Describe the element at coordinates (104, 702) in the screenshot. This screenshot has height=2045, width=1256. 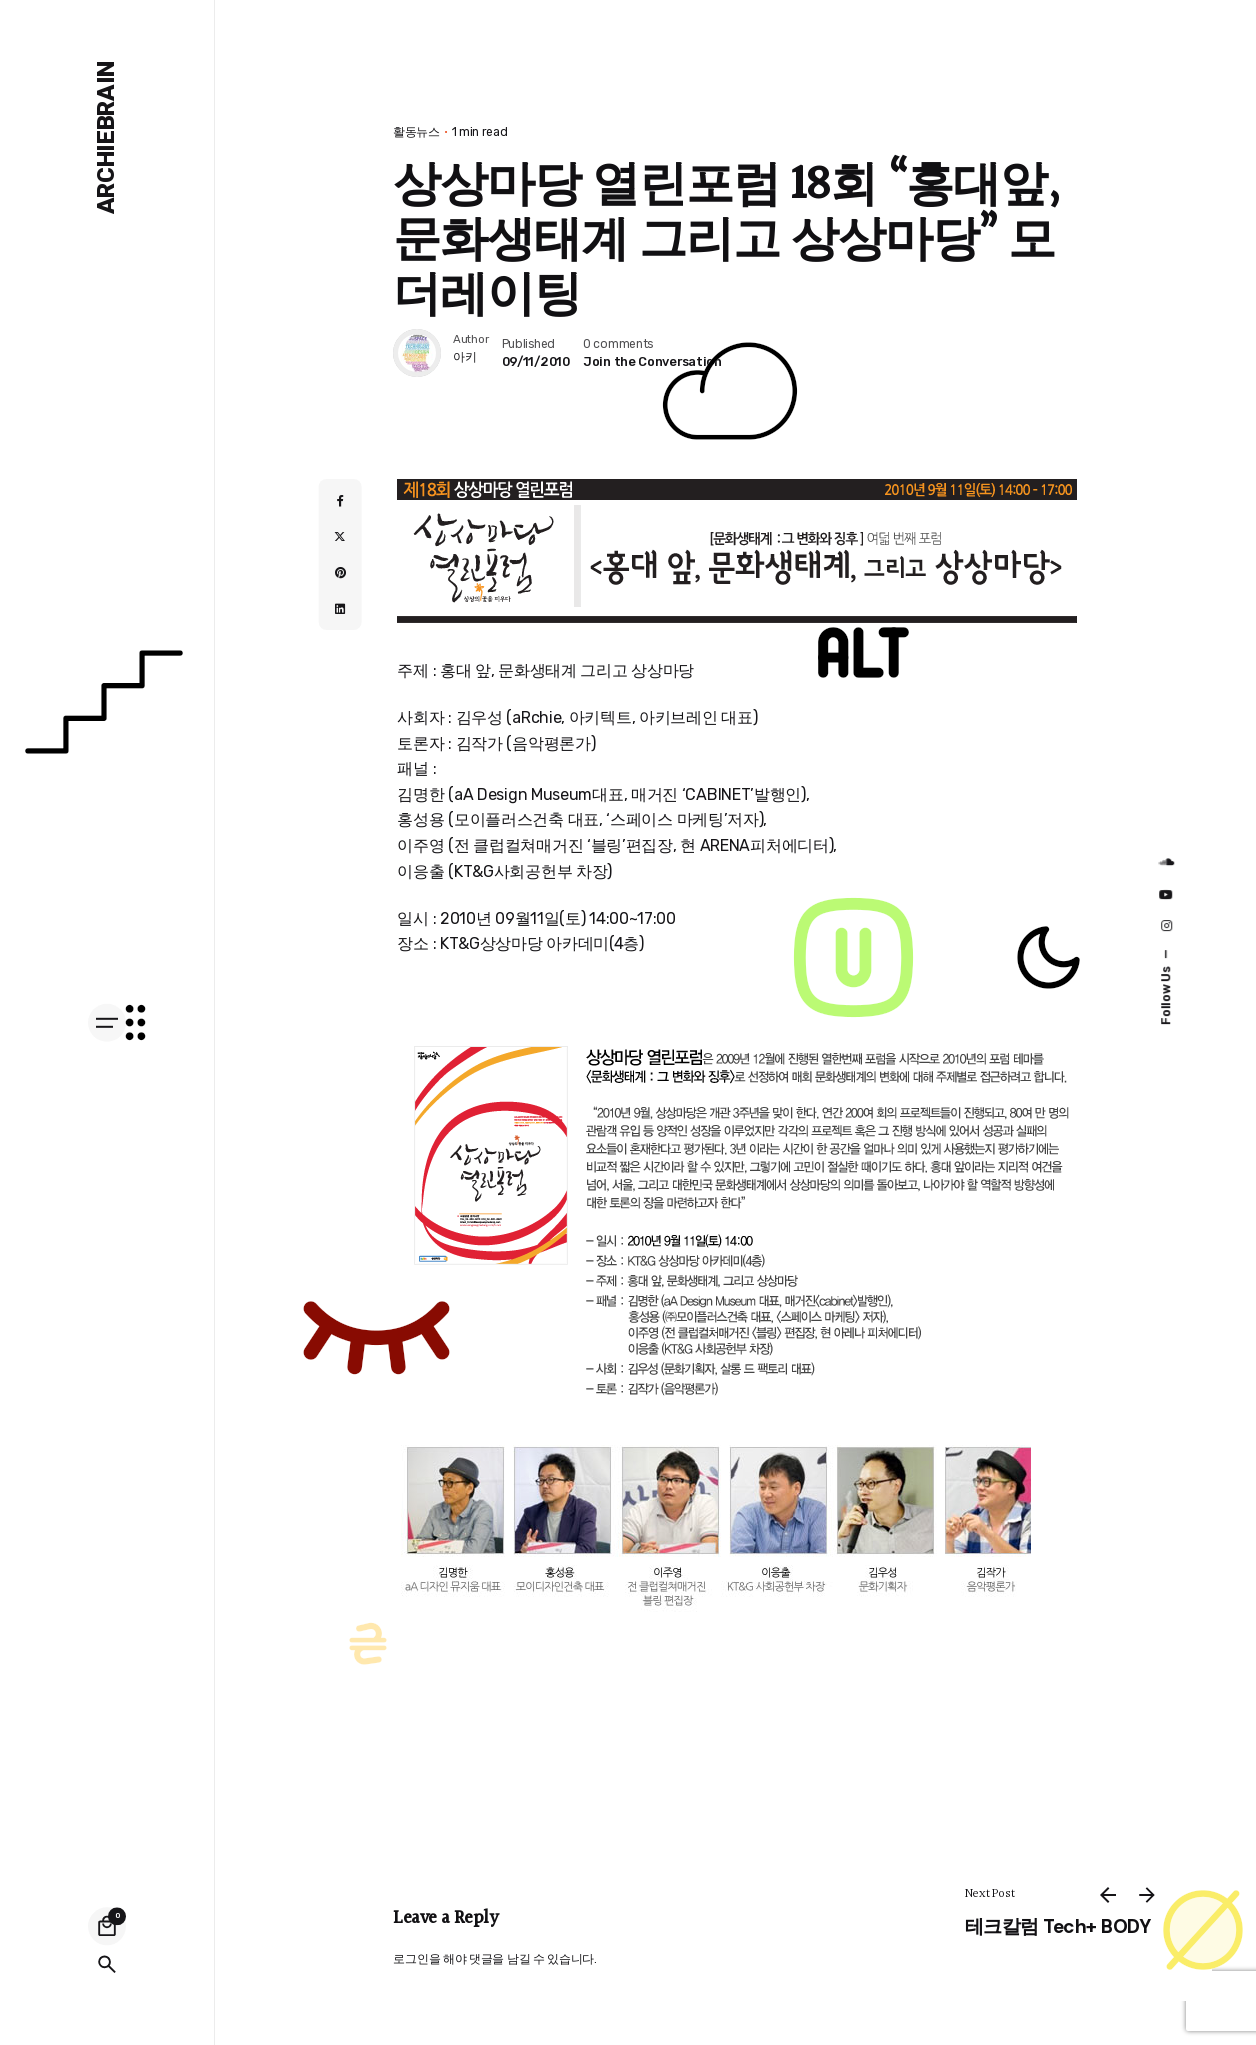
I see `view step-by-step instructions or progress` at that location.